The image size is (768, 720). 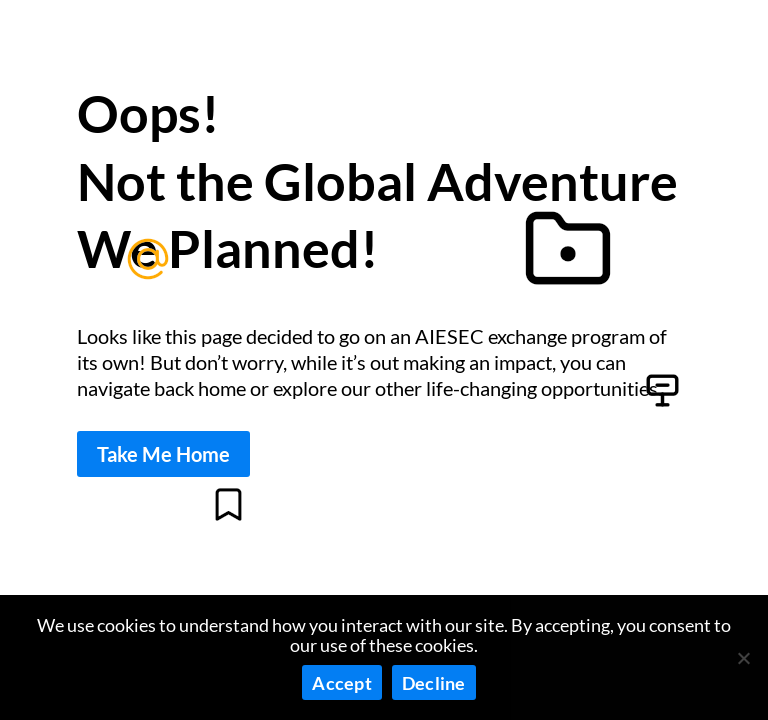 What do you see at coordinates (228, 504) in the screenshot?
I see `save this item for later` at bounding box center [228, 504].